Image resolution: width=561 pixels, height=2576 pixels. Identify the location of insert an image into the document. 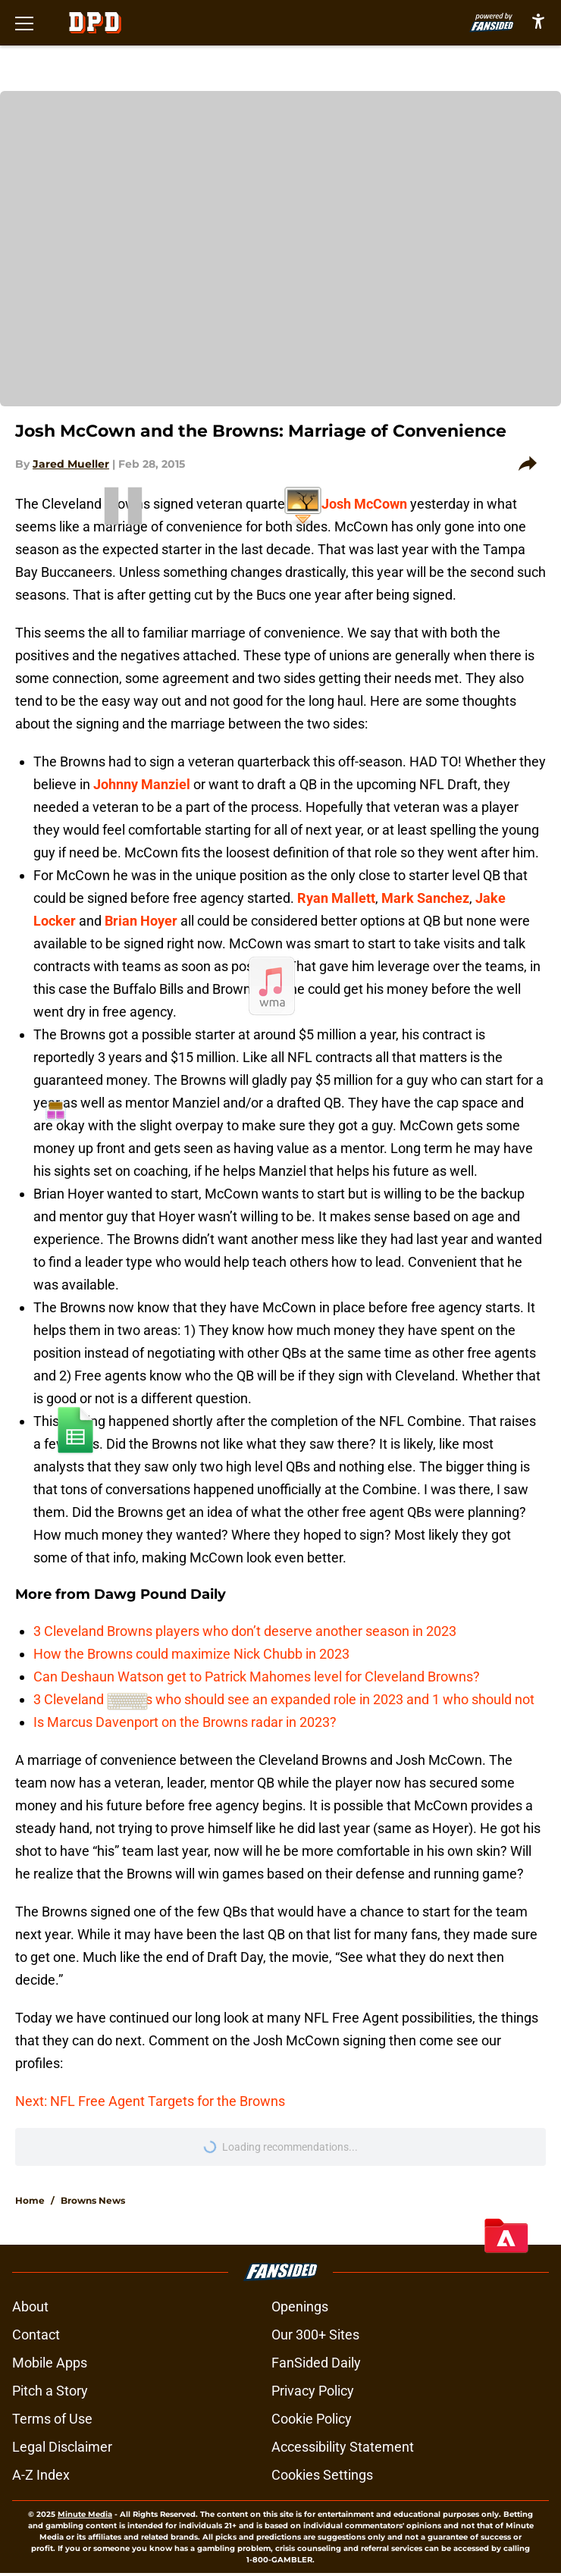
(302, 505).